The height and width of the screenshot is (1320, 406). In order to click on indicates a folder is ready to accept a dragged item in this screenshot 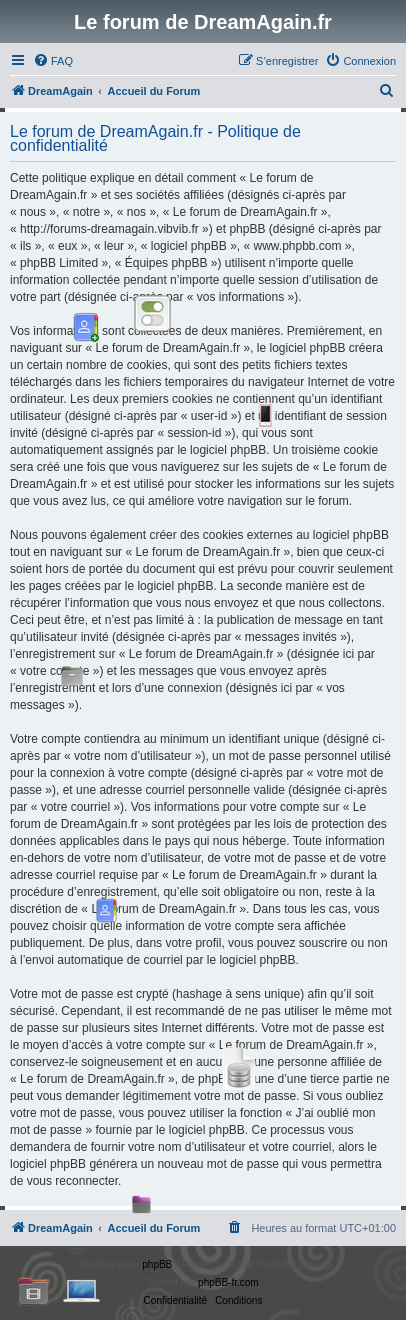, I will do `click(141, 1204)`.